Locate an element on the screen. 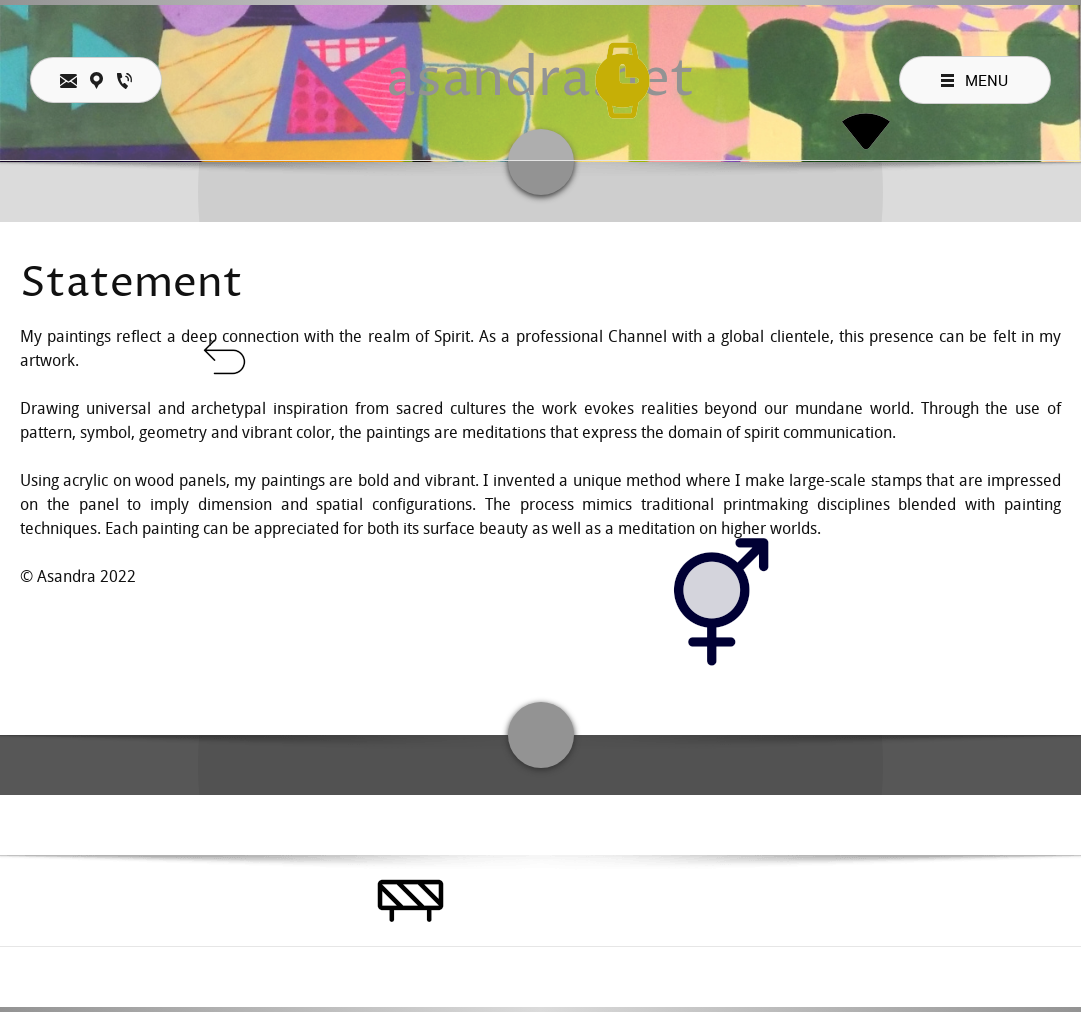 This screenshot has width=1081, height=1012. indicates a blocked or restricted area is located at coordinates (410, 898).